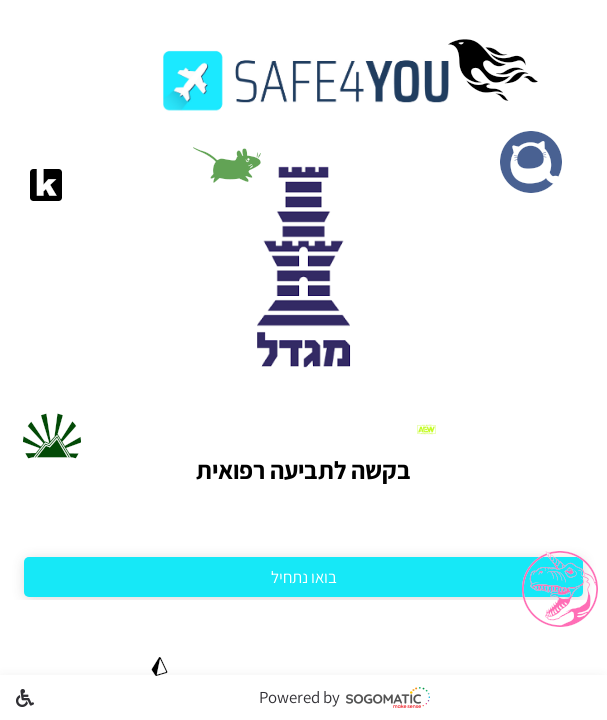 The image size is (607, 720). Describe the element at coordinates (227, 165) in the screenshot. I see `xfce desktop environment logo` at that location.